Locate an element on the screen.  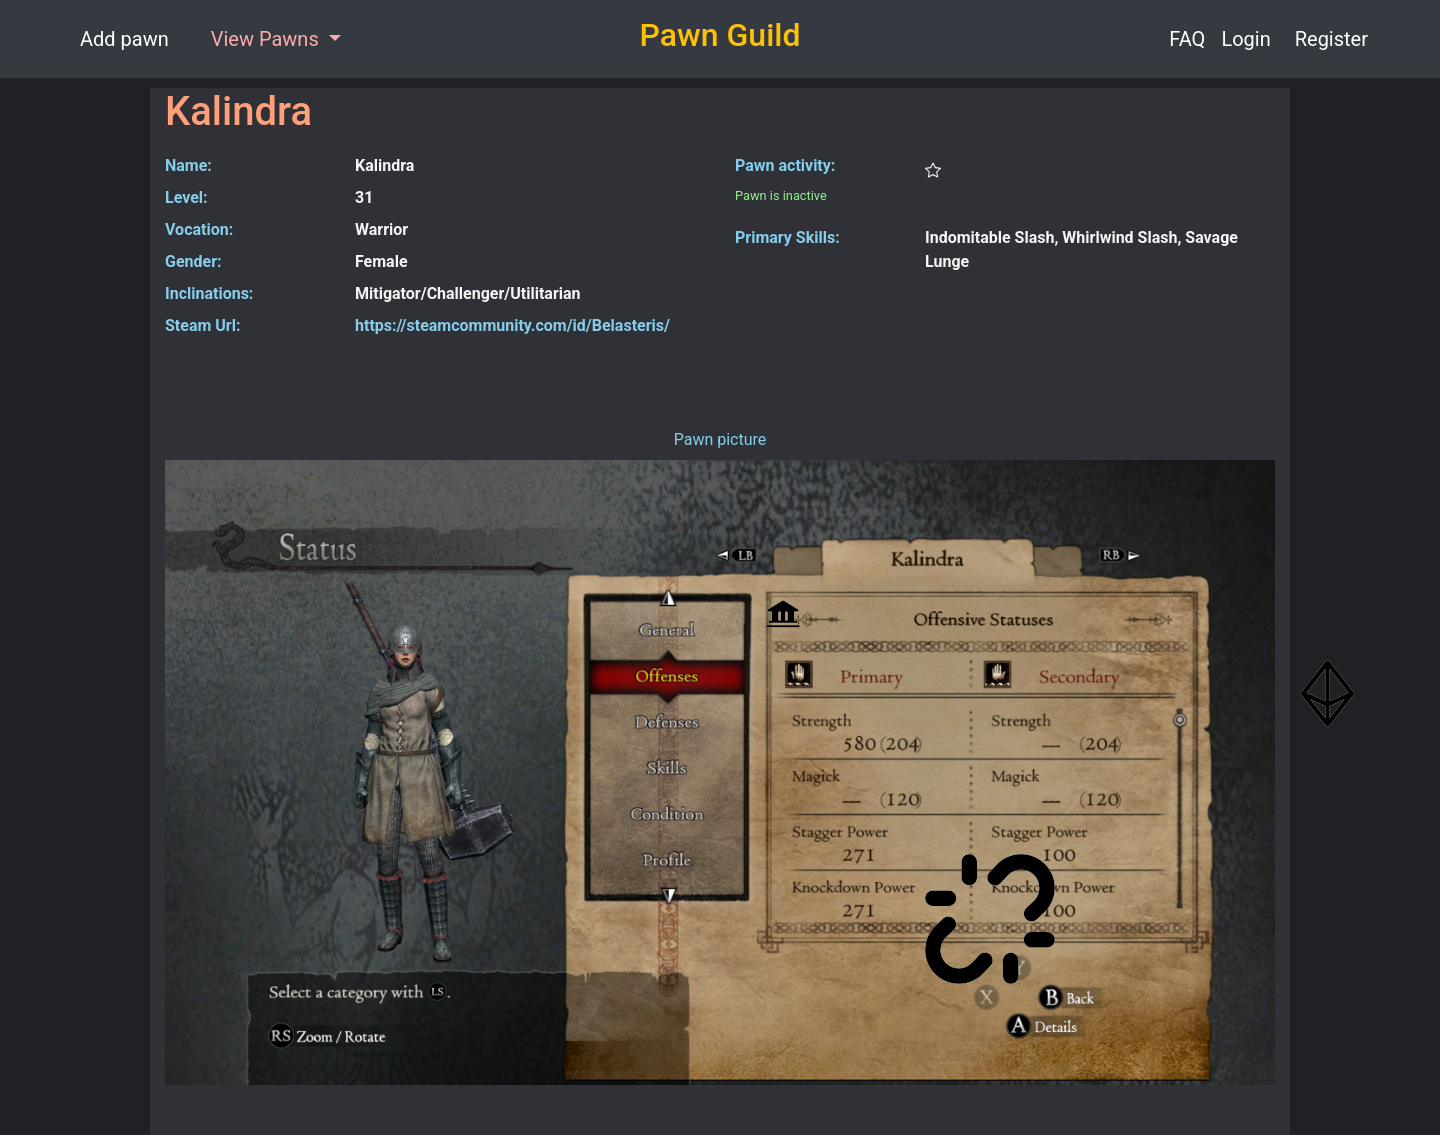
access banking or financial services is located at coordinates (783, 615).